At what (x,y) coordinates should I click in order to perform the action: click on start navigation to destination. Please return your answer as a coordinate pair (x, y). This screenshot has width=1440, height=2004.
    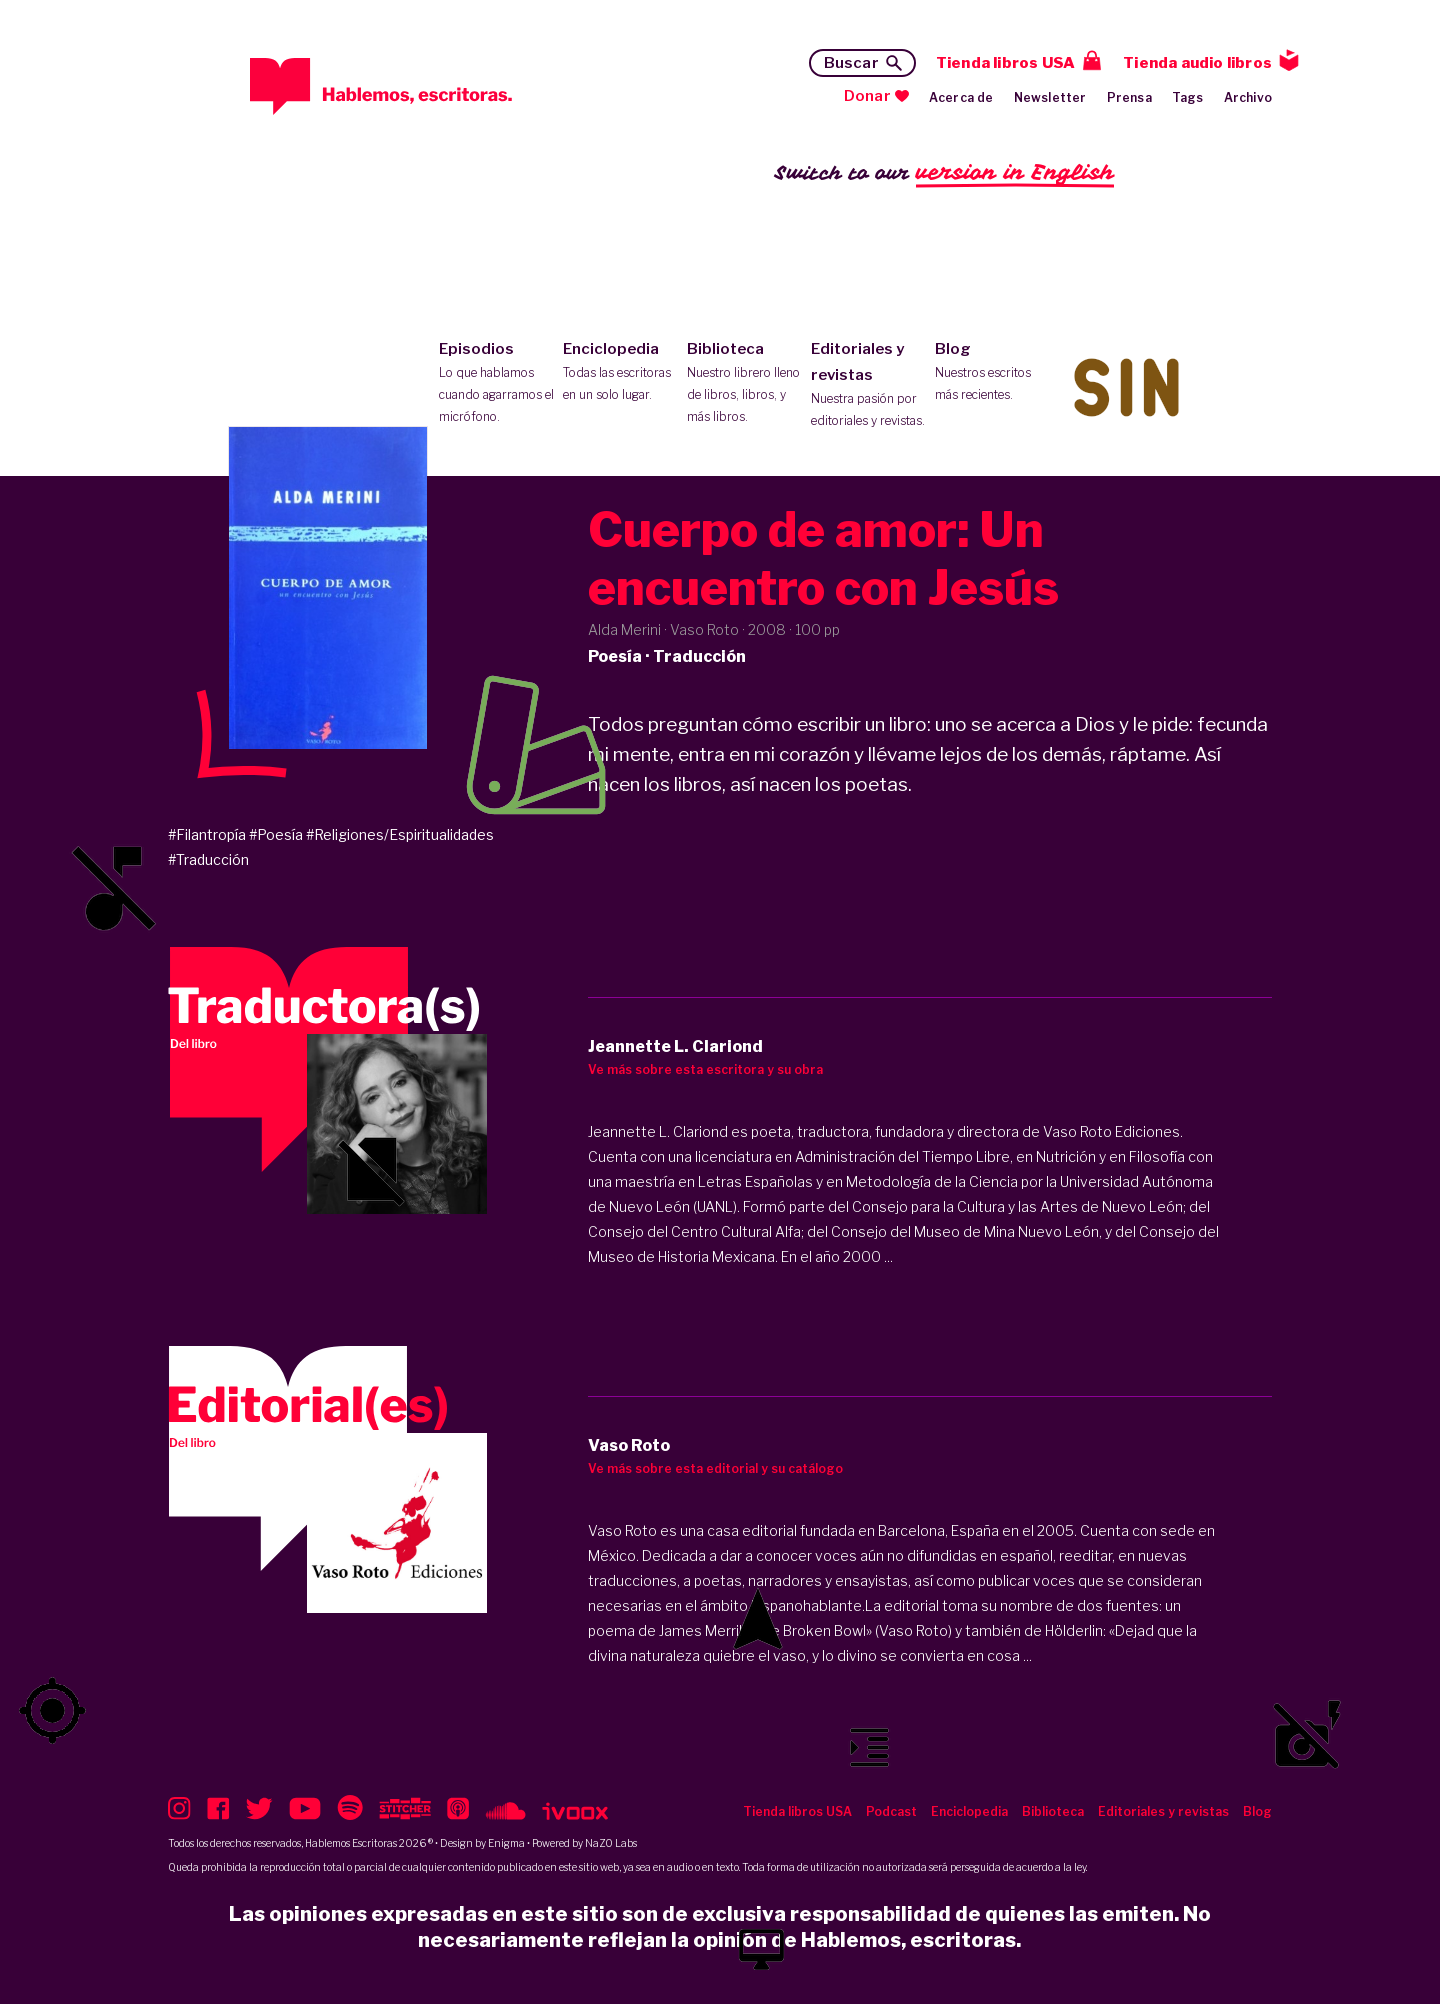
    Looking at the image, I should click on (758, 1620).